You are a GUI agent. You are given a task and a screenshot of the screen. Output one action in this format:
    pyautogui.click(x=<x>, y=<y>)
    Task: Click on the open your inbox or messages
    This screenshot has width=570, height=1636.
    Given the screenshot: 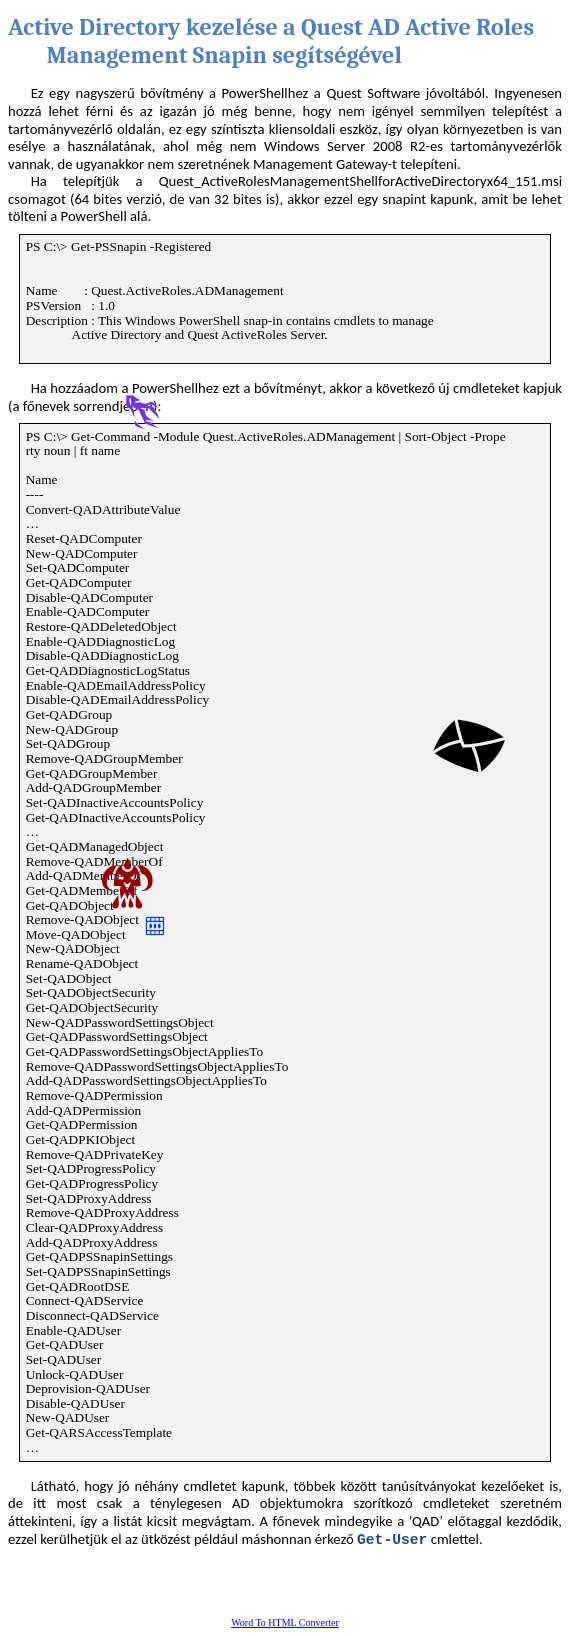 What is the action you would take?
    pyautogui.click(x=469, y=747)
    